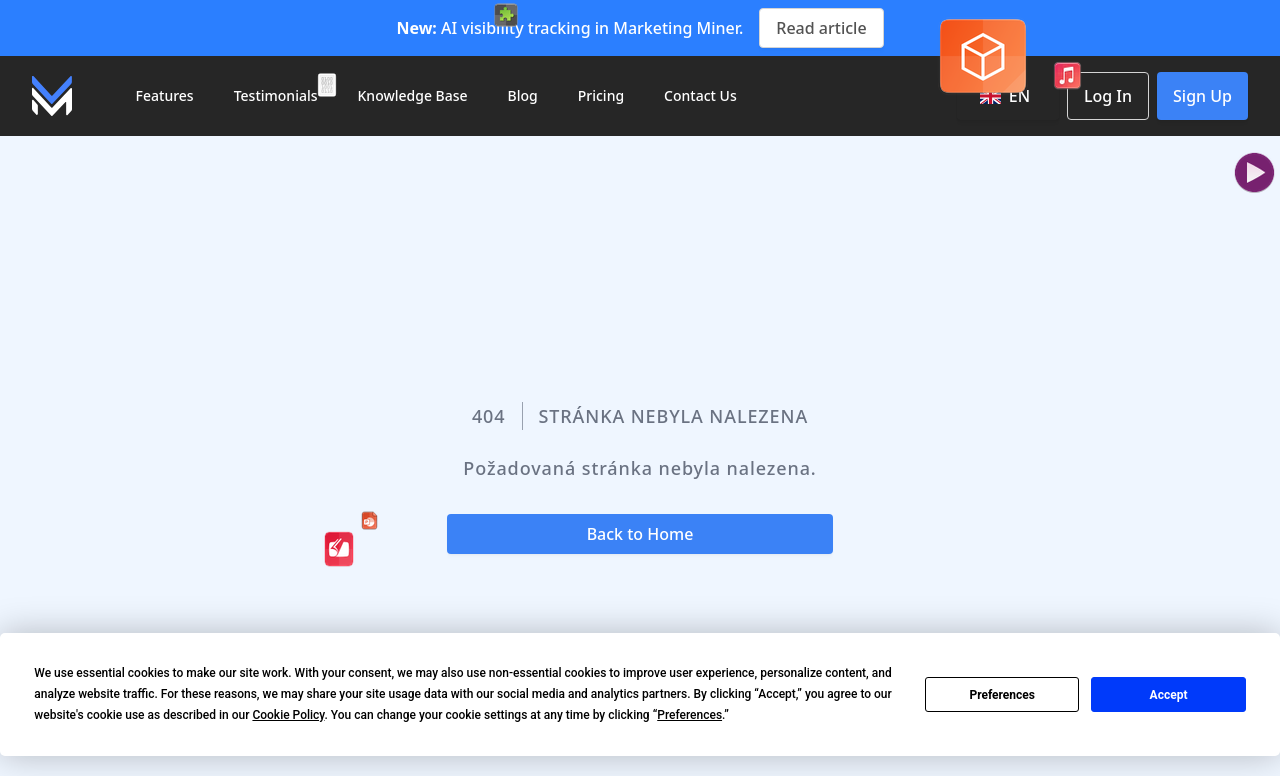 The height and width of the screenshot is (776, 1280). What do you see at coordinates (339, 549) in the screenshot?
I see `postscript document file type indicator` at bounding box center [339, 549].